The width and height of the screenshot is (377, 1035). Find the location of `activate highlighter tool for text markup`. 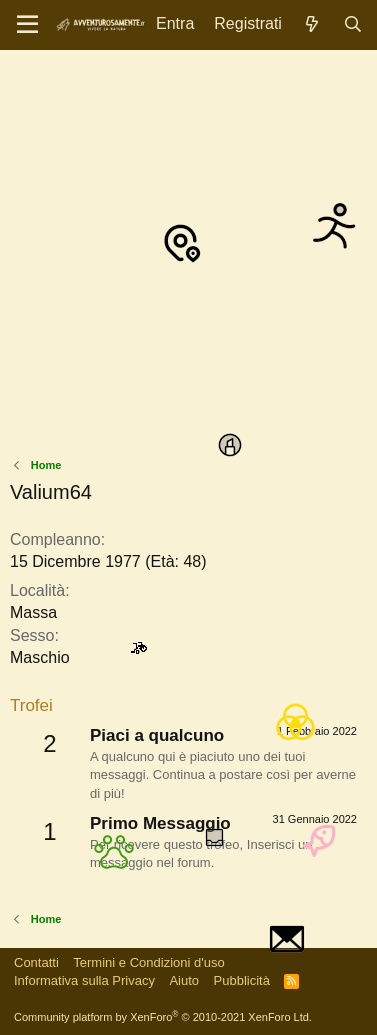

activate highlighter tool for text markup is located at coordinates (230, 445).